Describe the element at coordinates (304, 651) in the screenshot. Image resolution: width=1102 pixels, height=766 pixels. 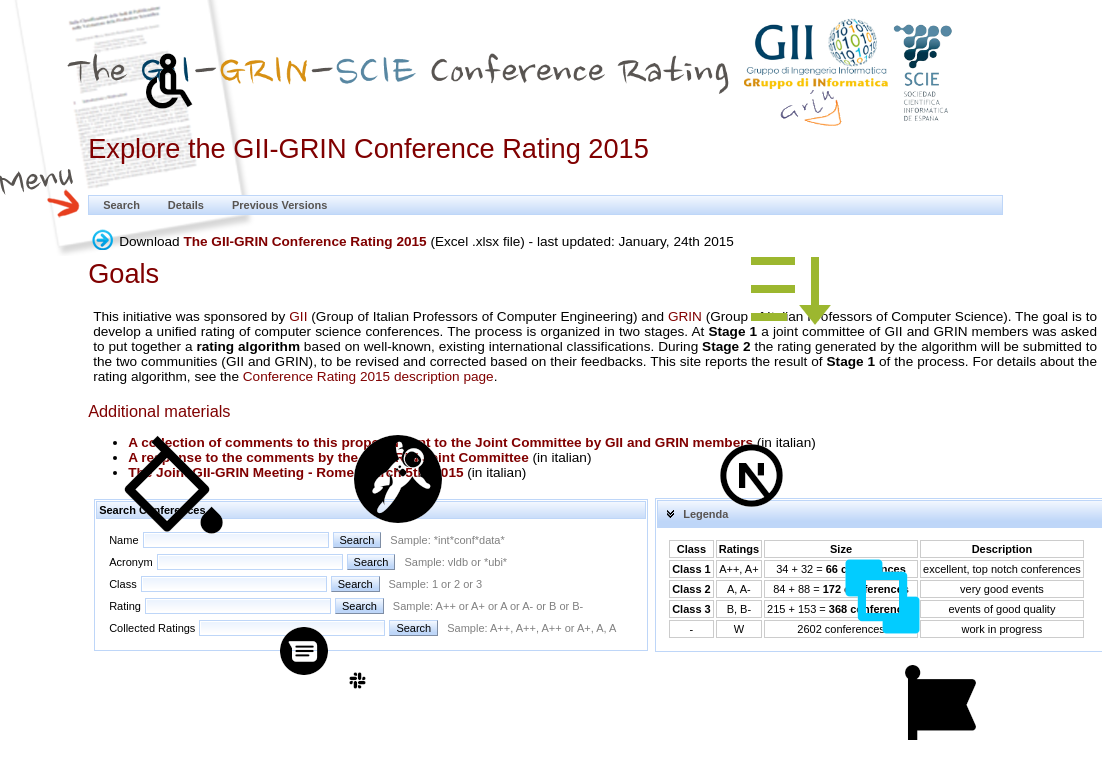
I see `open Google Messages app` at that location.